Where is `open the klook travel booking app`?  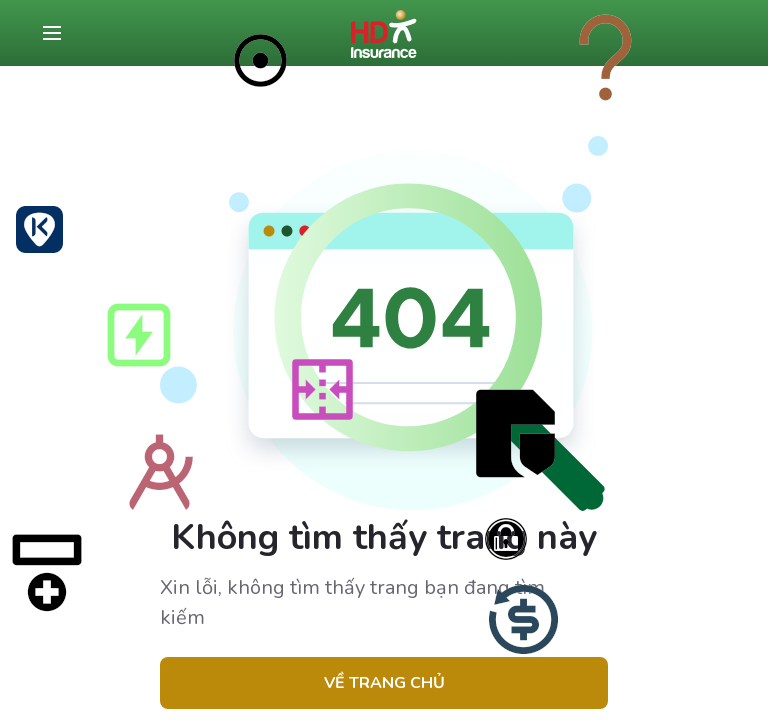
open the klook travel booking app is located at coordinates (39, 229).